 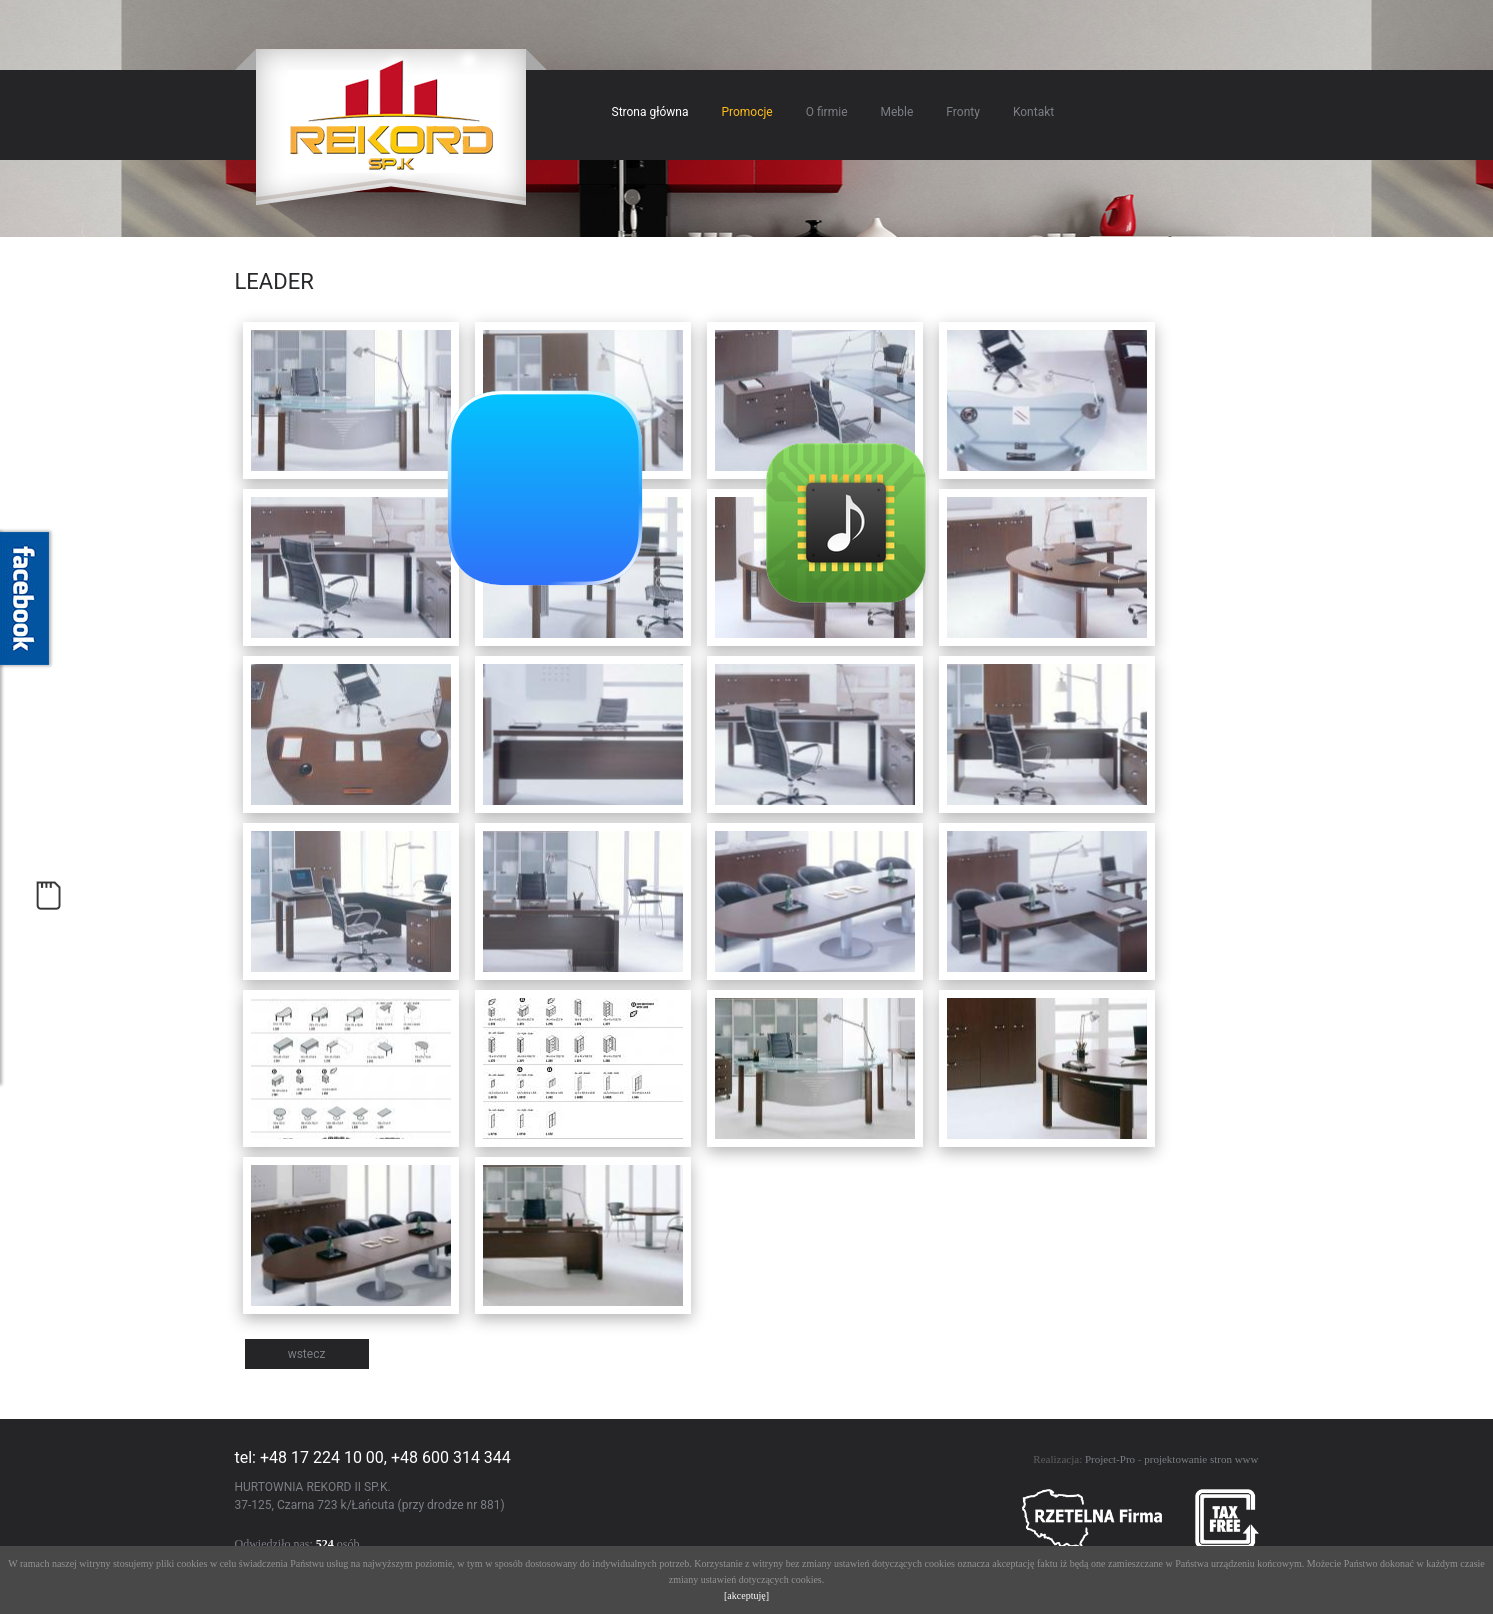 What do you see at coordinates (545, 488) in the screenshot?
I see `blank app icon template for customization` at bounding box center [545, 488].